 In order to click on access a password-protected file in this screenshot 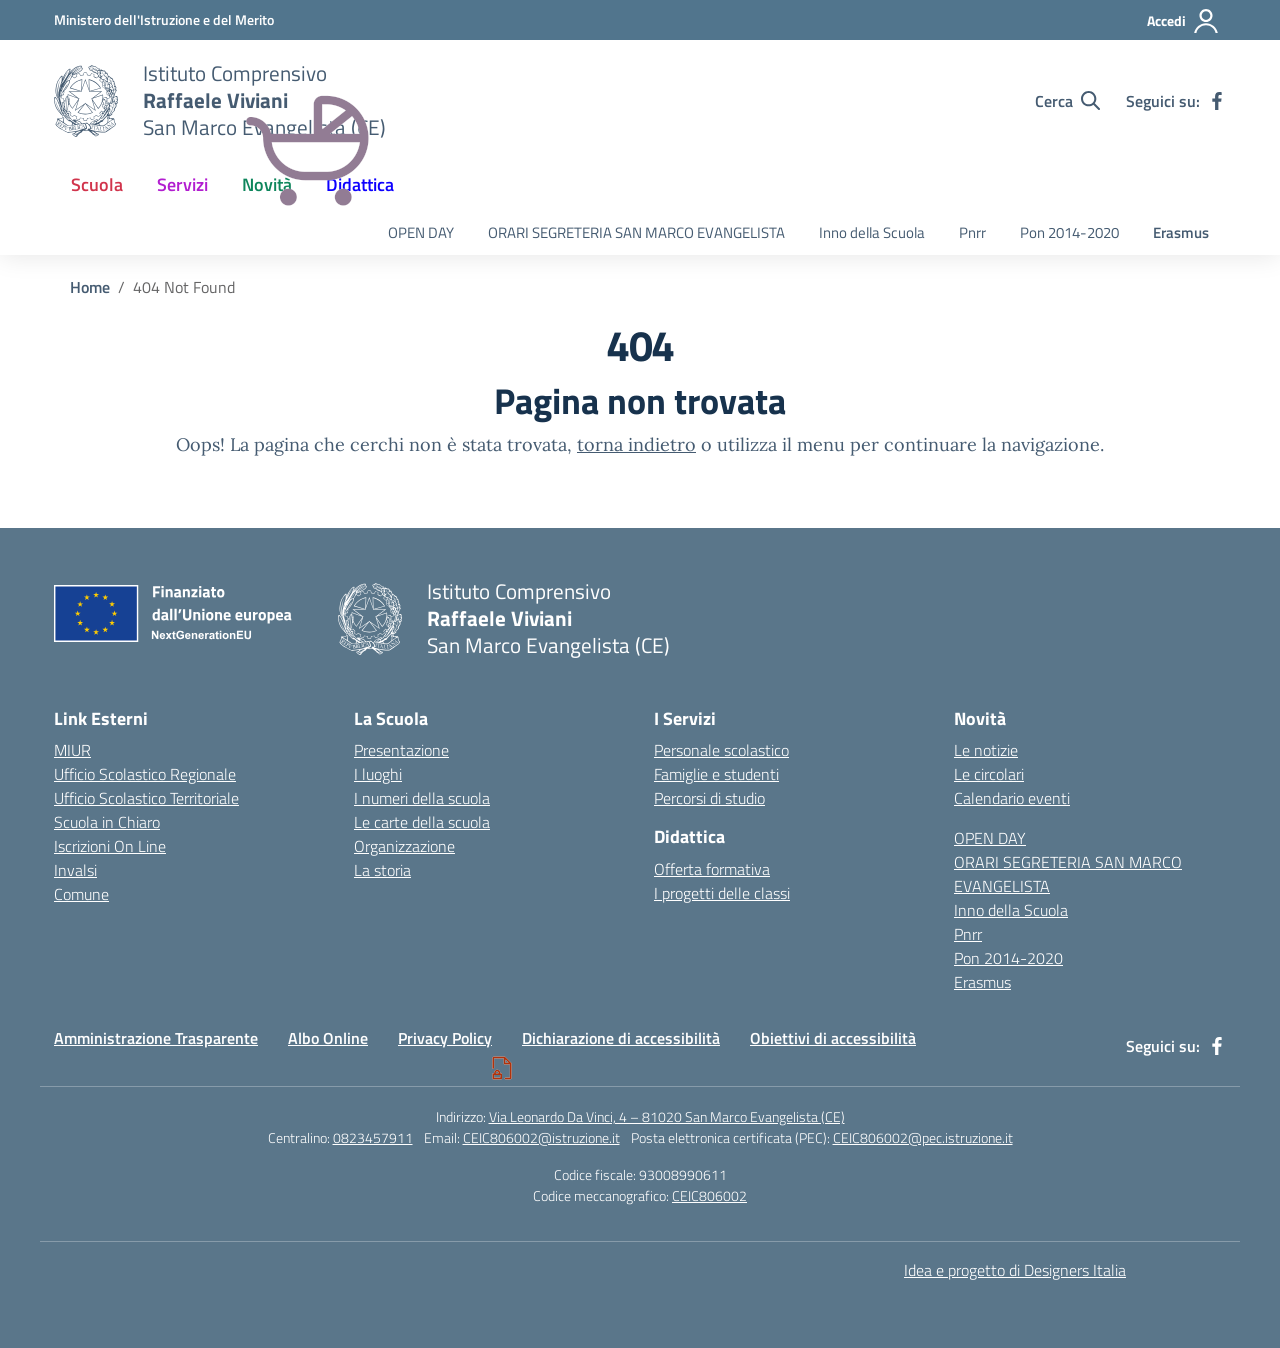, I will do `click(502, 1068)`.